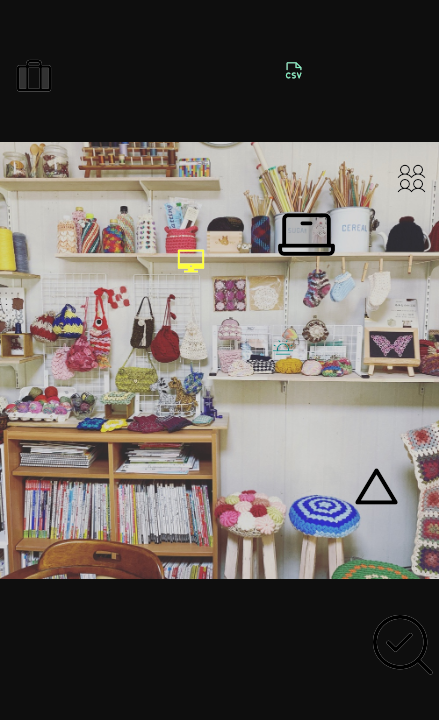 Image resolution: width=439 pixels, height=720 pixels. I want to click on code scan completed successfully, so click(404, 646).